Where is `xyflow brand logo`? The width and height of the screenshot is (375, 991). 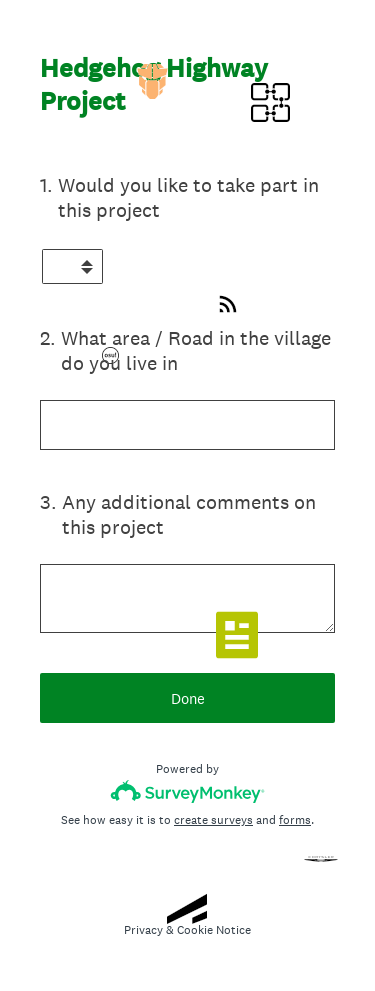
xyflow brand logo is located at coordinates (270, 102).